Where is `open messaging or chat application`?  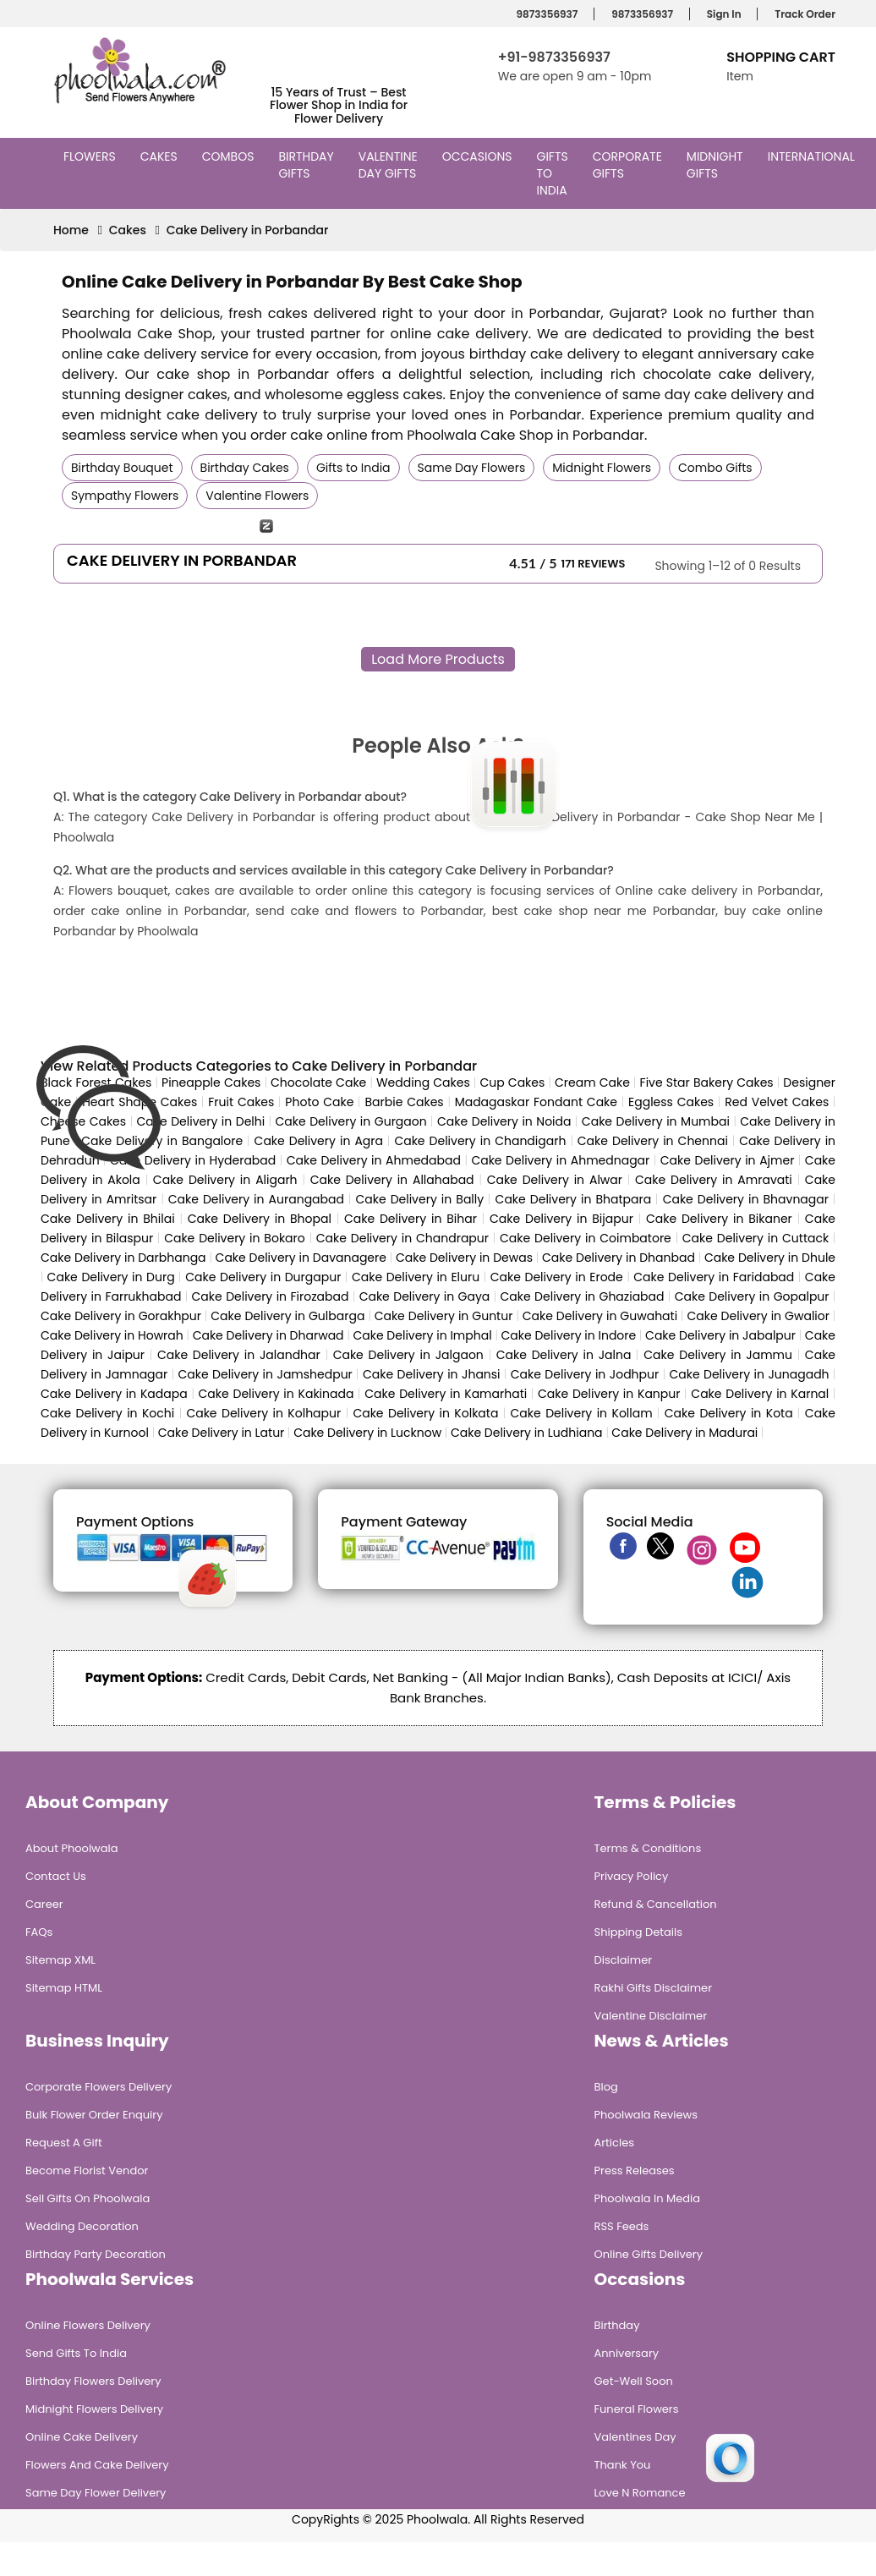 open messaging or chat application is located at coordinates (98, 1107).